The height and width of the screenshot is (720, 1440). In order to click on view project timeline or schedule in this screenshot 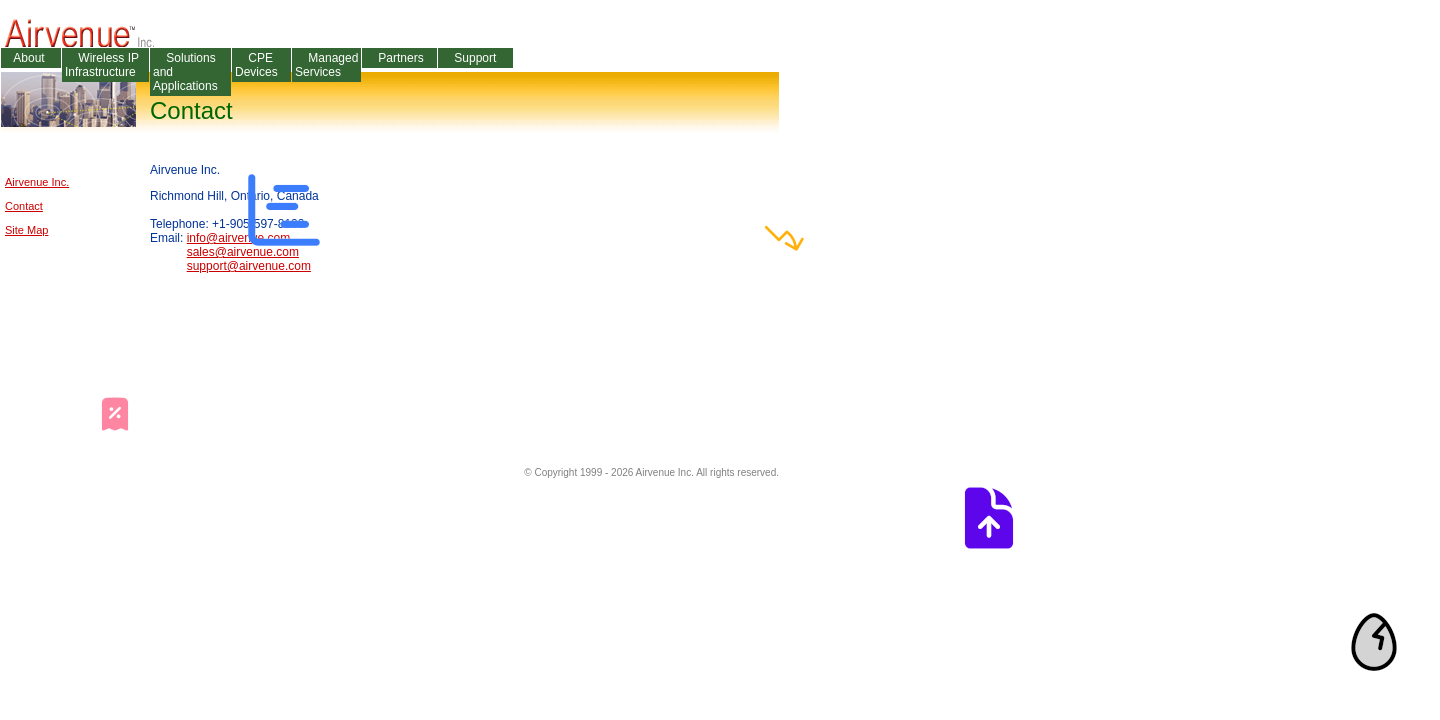, I will do `click(284, 210)`.